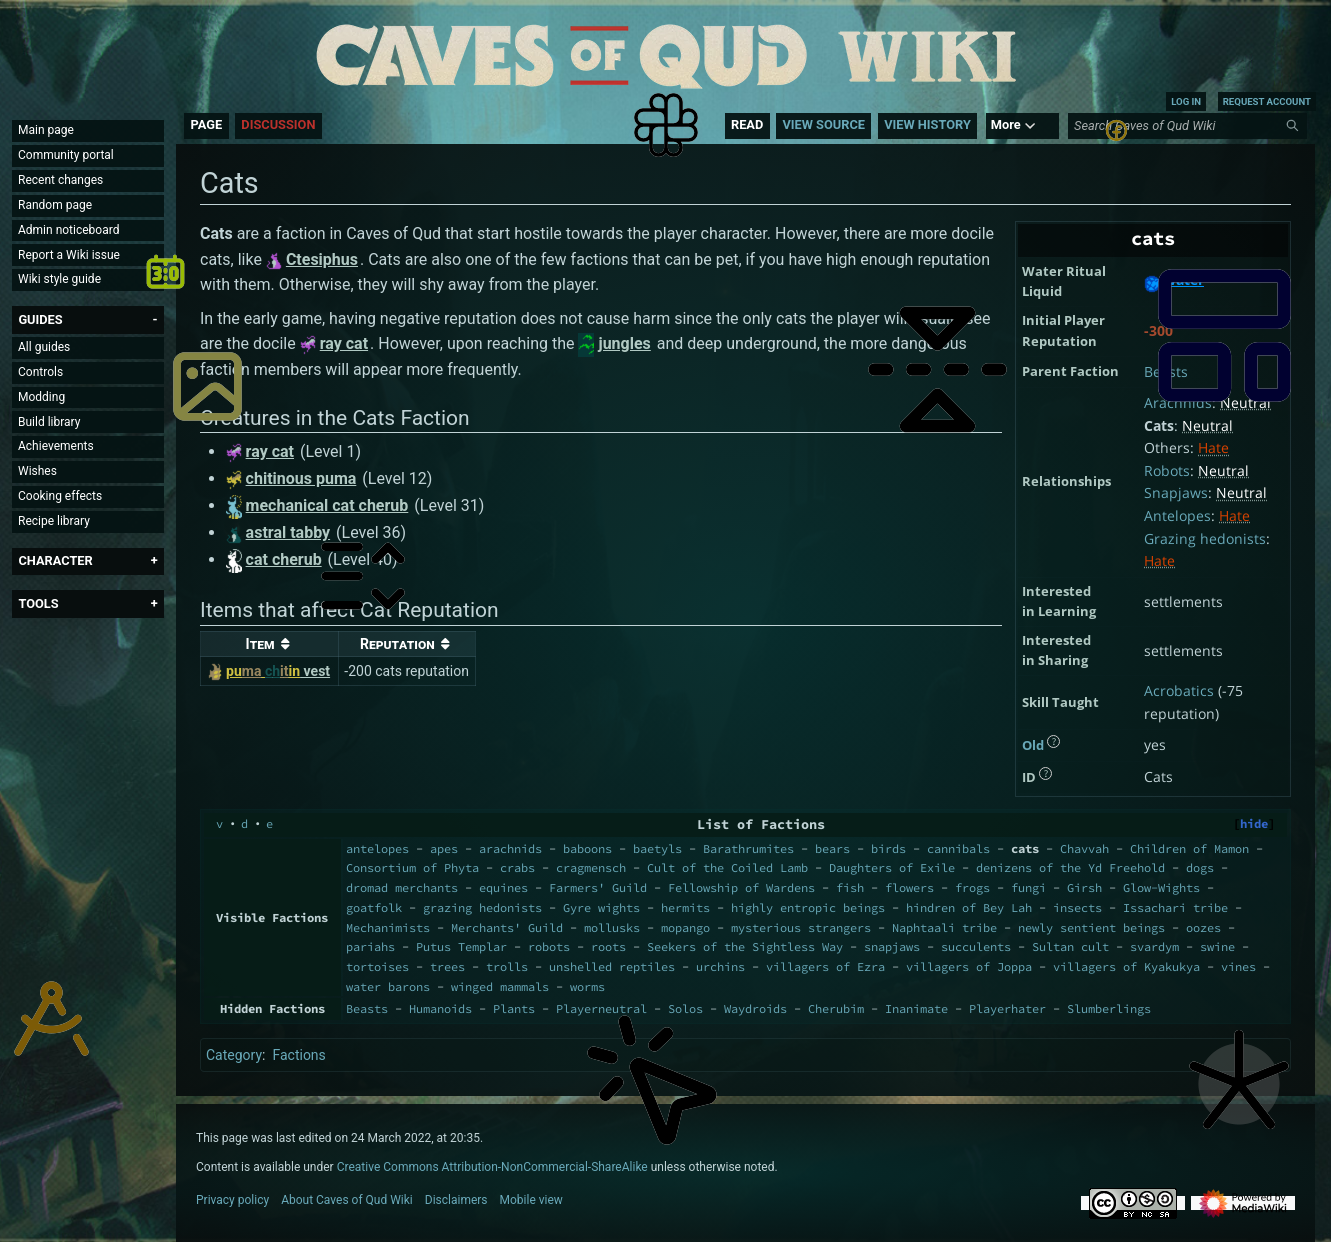 The image size is (1331, 1242). I want to click on open facebook app, so click(1116, 130).